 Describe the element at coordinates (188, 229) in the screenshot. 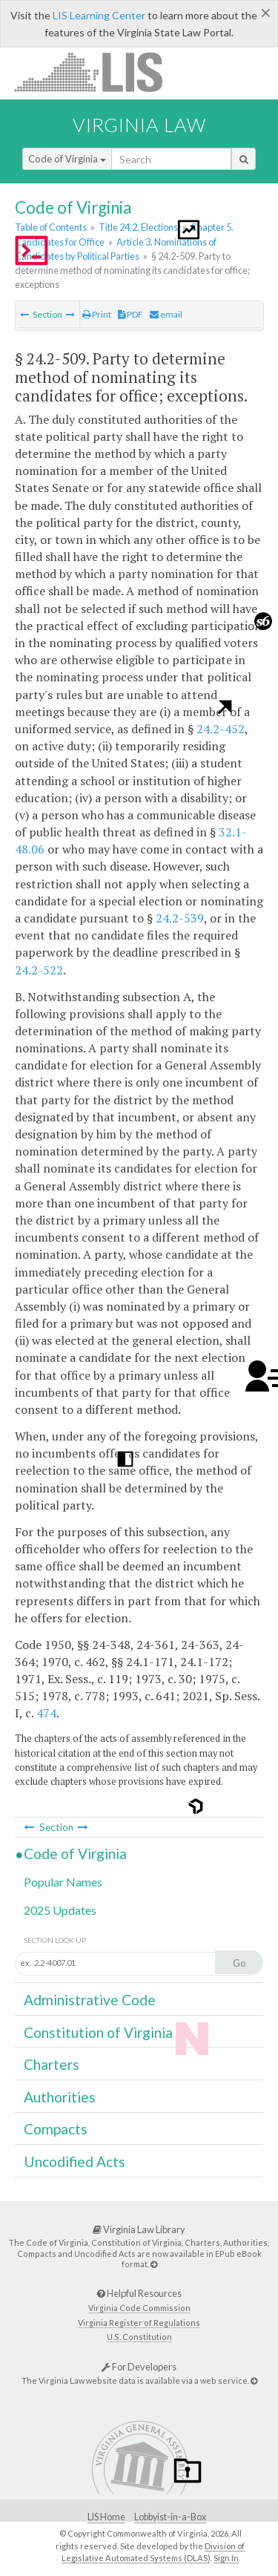

I see `view financial growth or investment performance` at that location.